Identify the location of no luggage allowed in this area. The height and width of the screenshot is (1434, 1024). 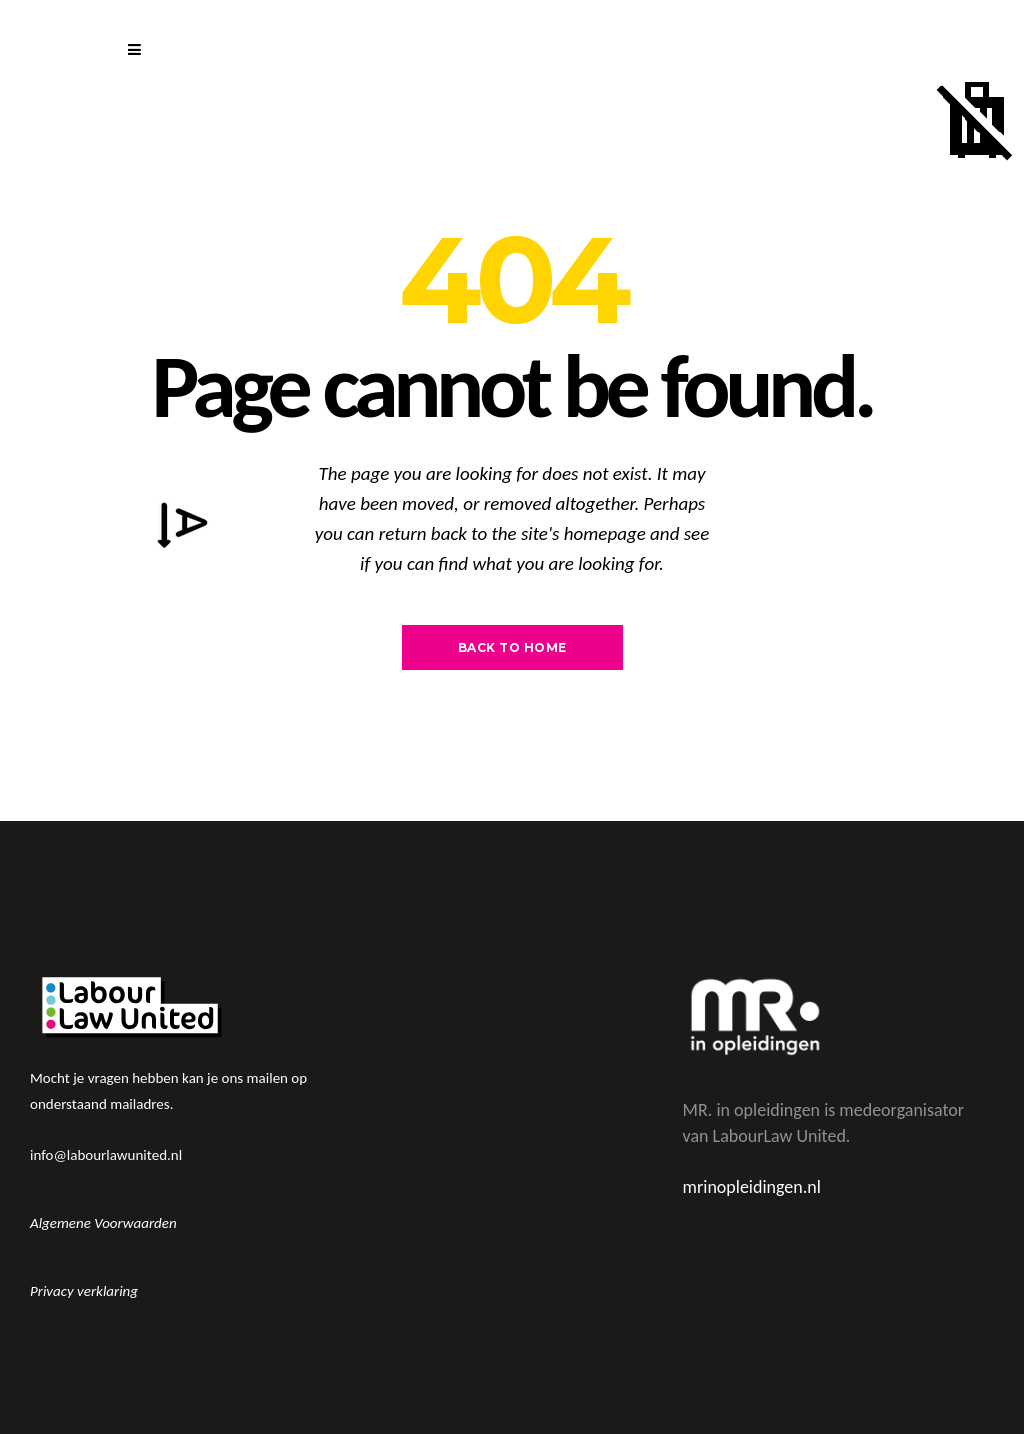
(977, 120).